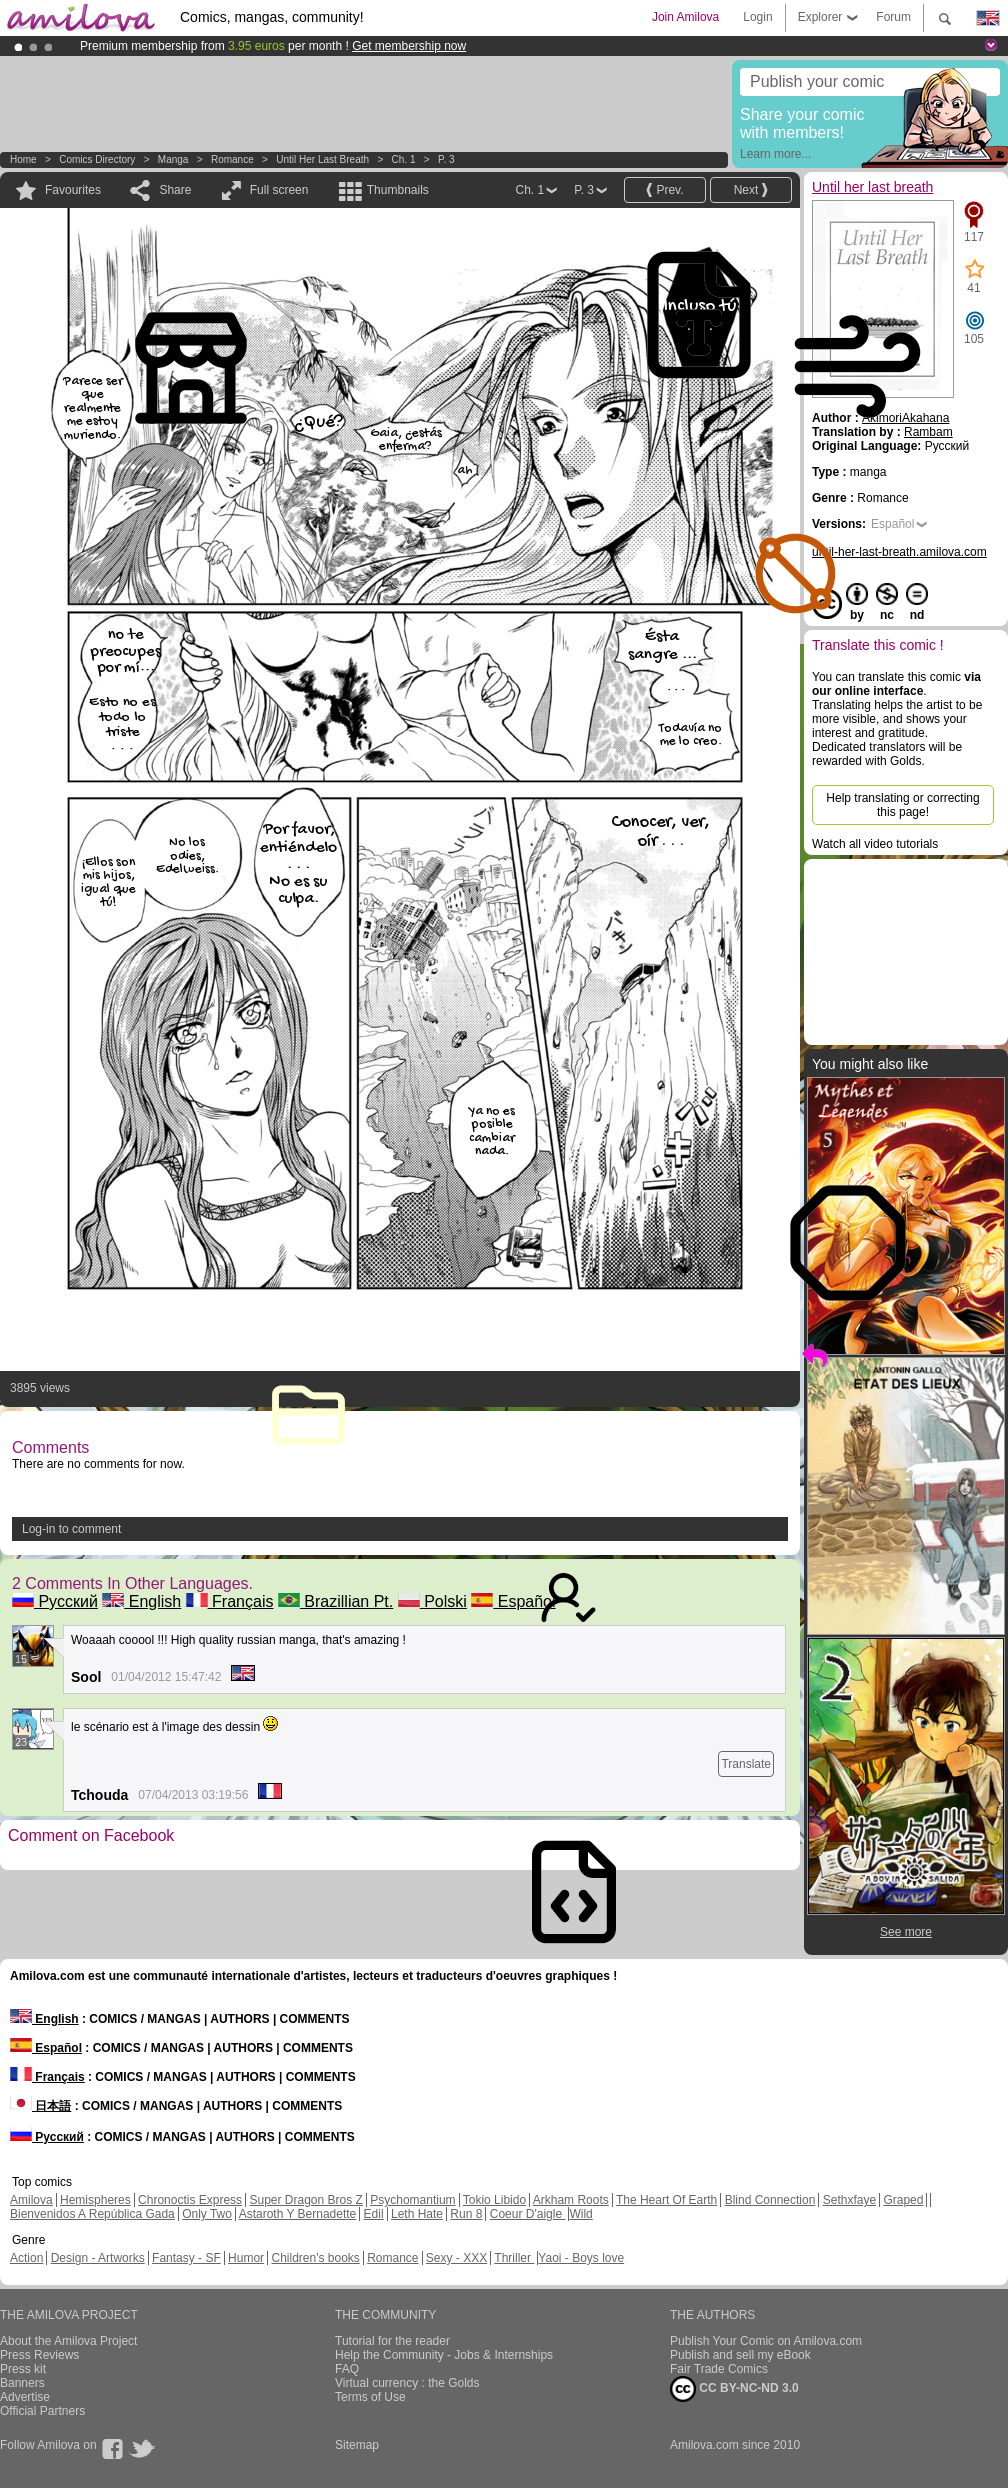 The height and width of the screenshot is (2488, 1008). I want to click on indicates a stop or warning state, so click(848, 1243).